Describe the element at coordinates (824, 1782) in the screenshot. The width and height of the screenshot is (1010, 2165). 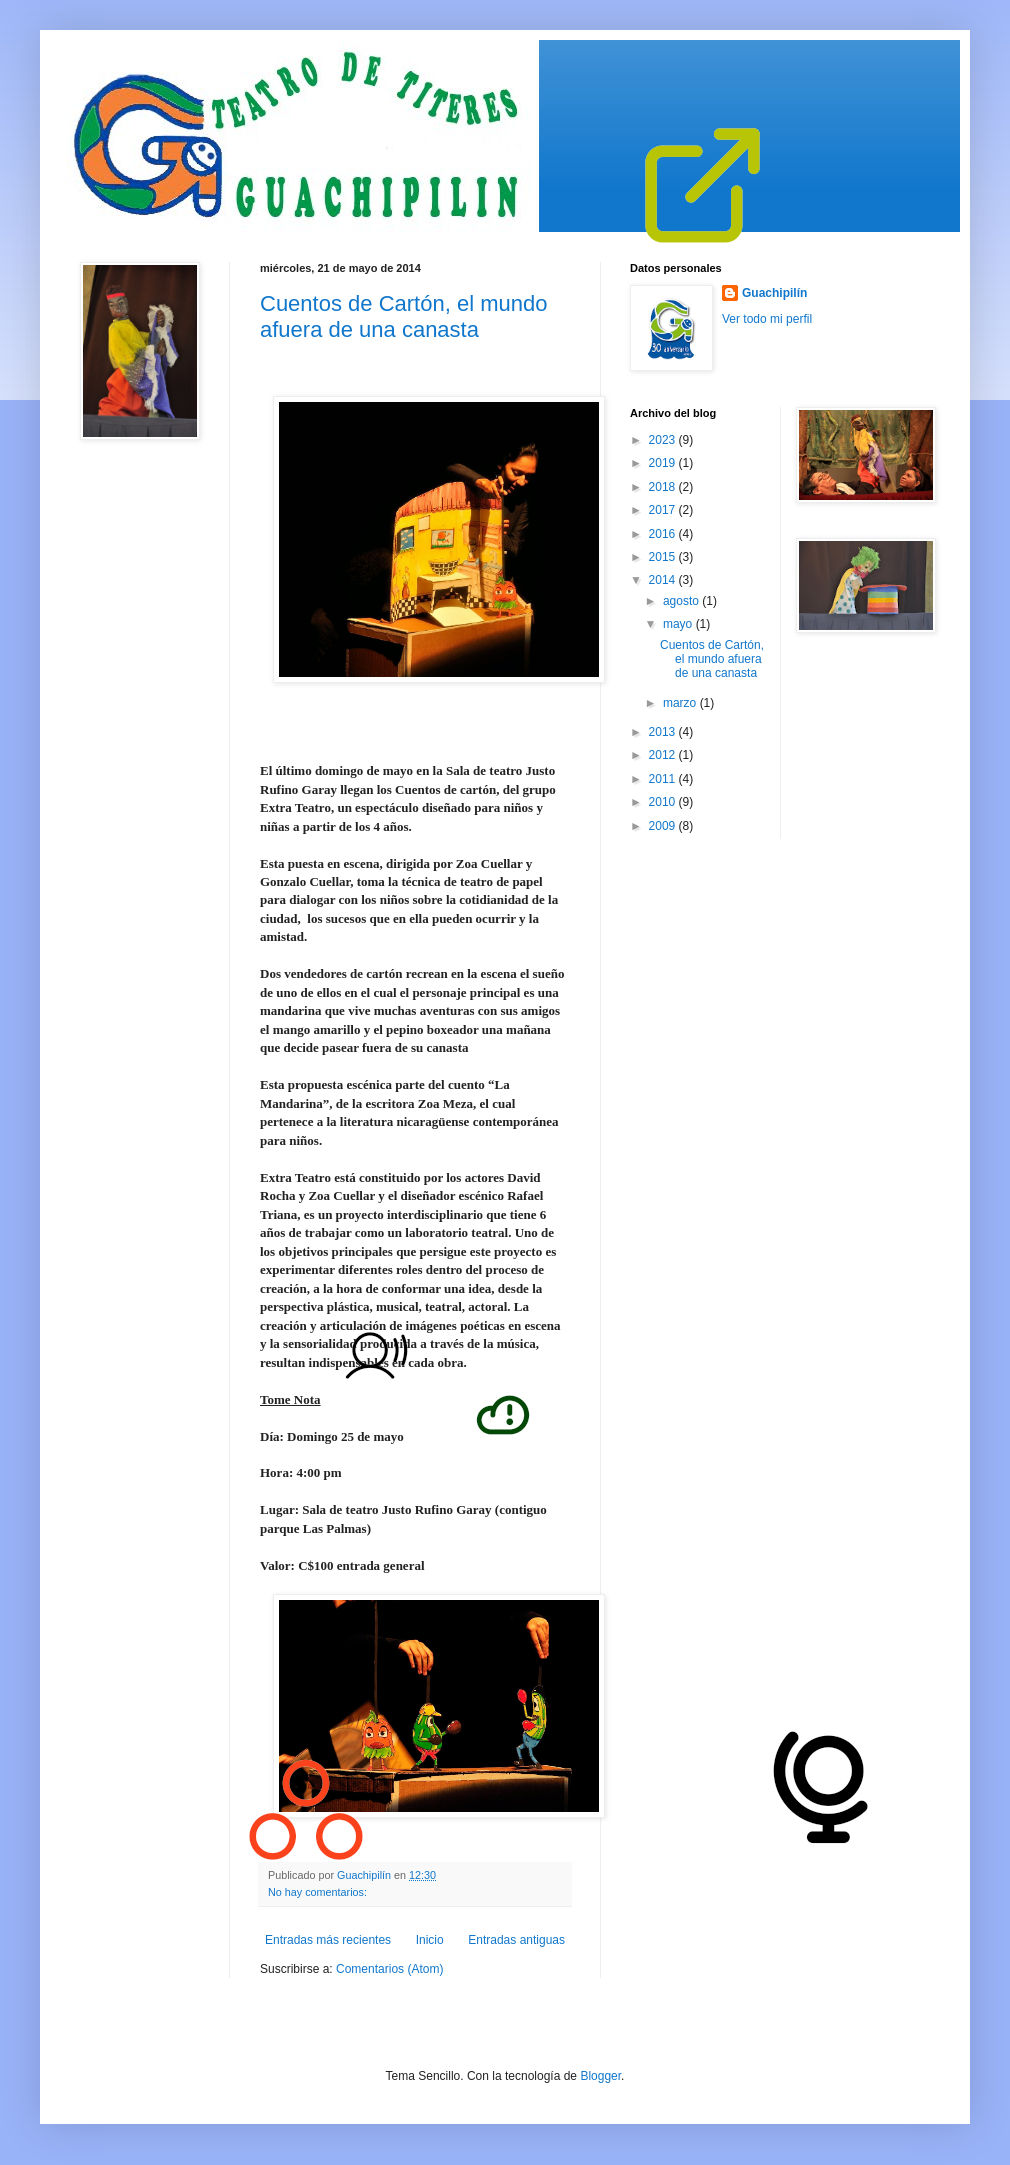
I see `access global or international settings` at that location.